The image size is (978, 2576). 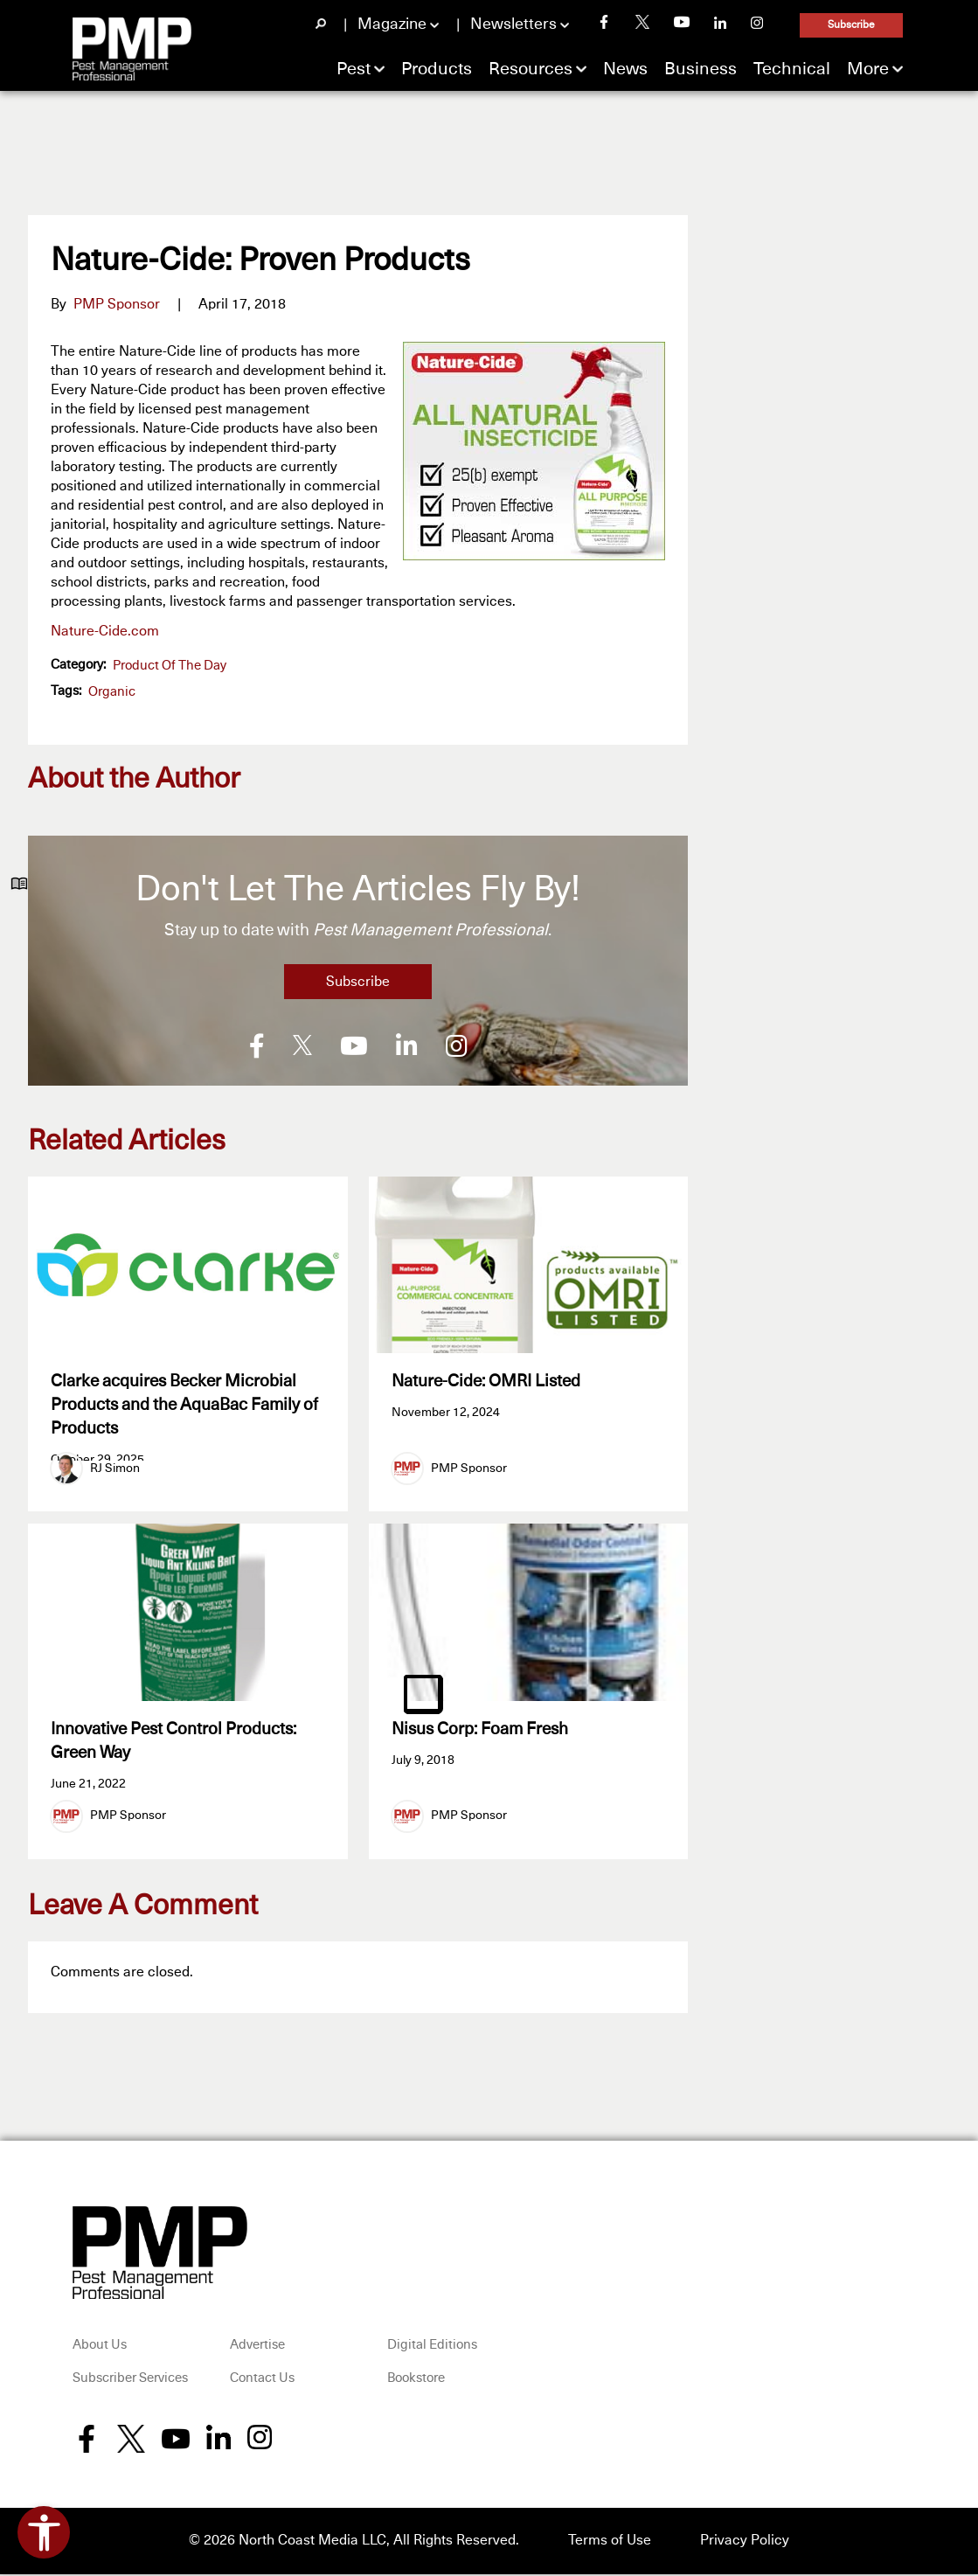 What do you see at coordinates (19, 883) in the screenshot?
I see `open menu or documentation` at bounding box center [19, 883].